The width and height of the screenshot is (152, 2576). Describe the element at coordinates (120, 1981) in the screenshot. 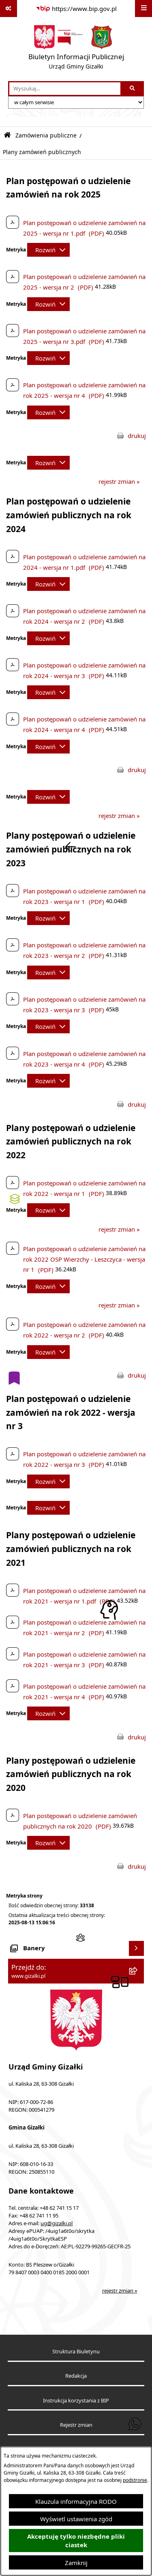

I see `view grouped elements or layouts` at that location.